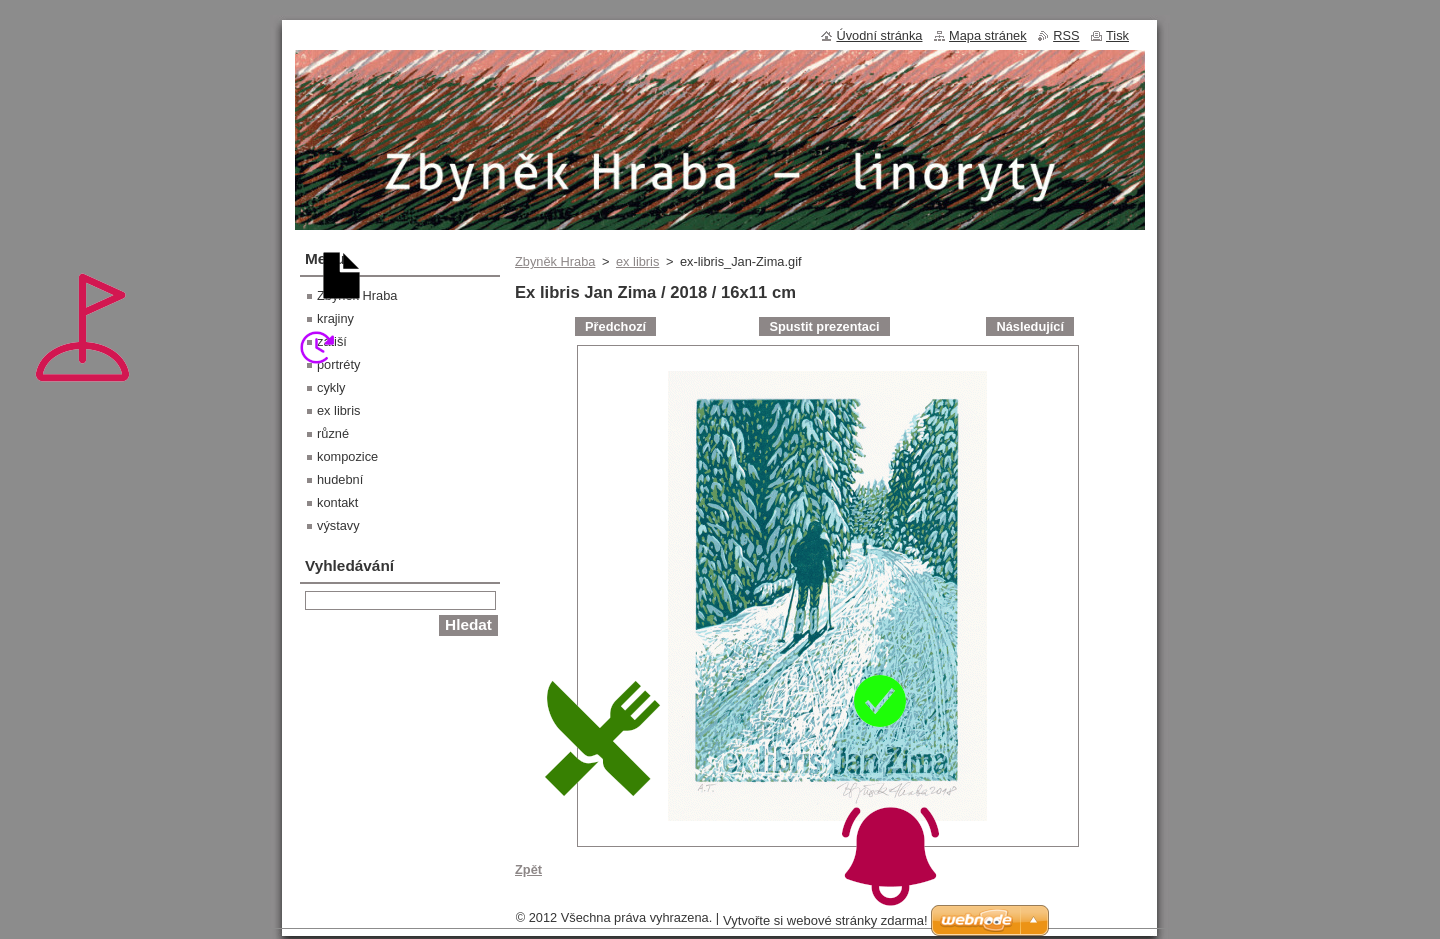 The height and width of the screenshot is (939, 1440). Describe the element at coordinates (880, 701) in the screenshot. I see `indicates a completed or successful action` at that location.